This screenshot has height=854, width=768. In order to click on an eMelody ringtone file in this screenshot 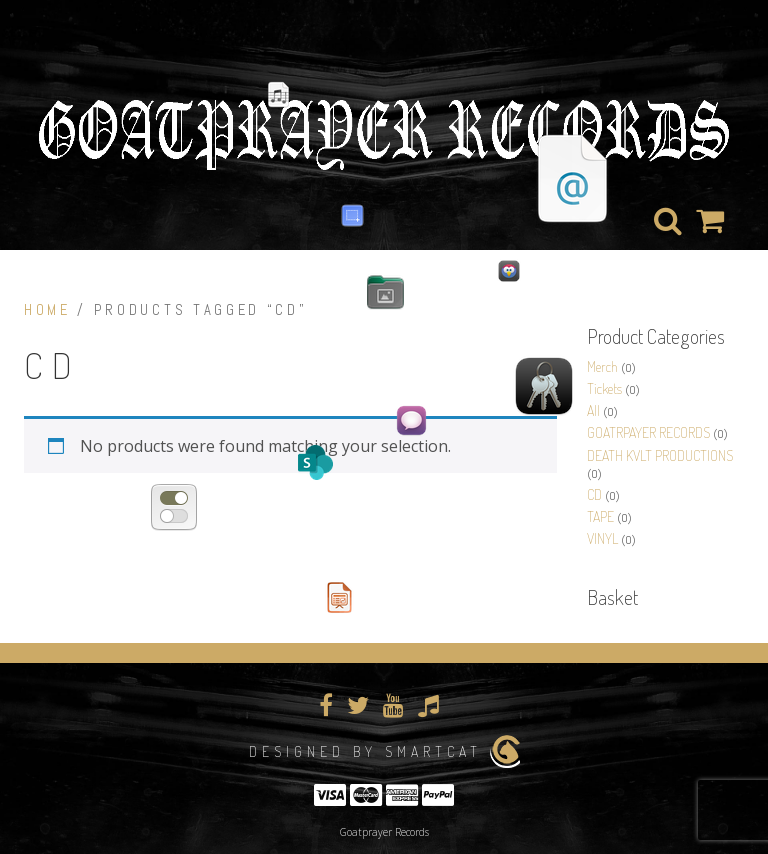, I will do `click(278, 94)`.